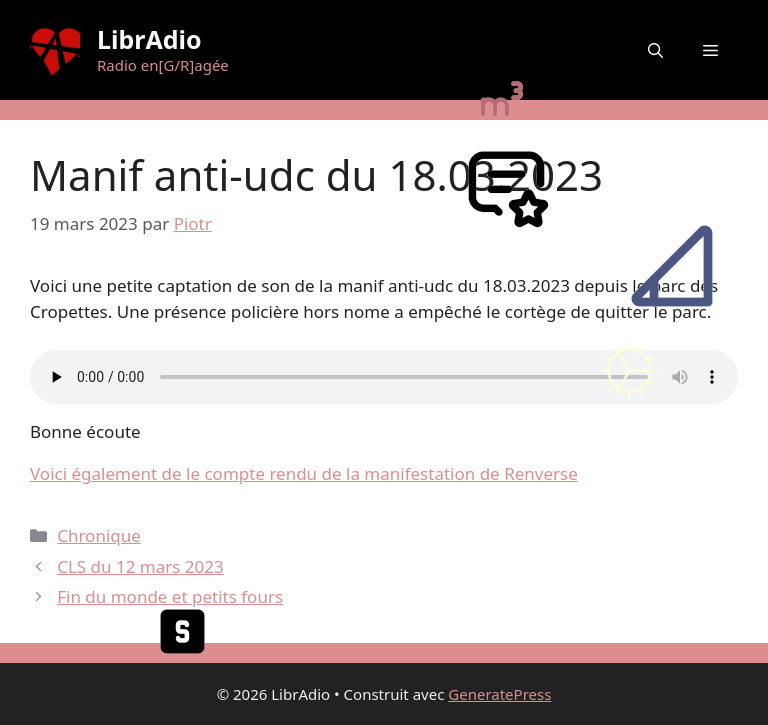 Image resolution: width=768 pixels, height=725 pixels. I want to click on access settings or preferences, so click(629, 370).